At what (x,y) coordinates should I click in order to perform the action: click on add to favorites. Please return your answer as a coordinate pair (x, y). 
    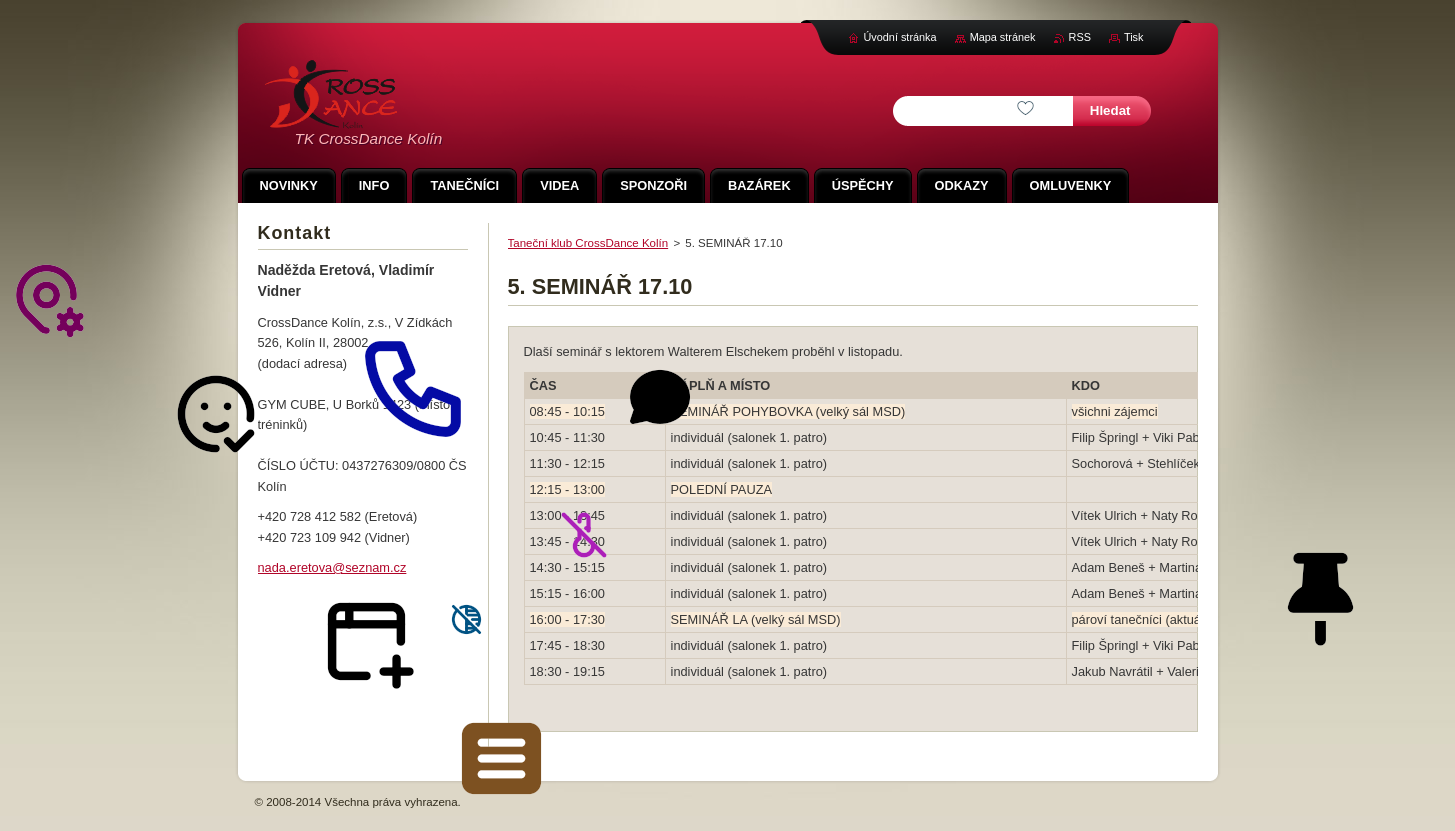
    Looking at the image, I should click on (1025, 107).